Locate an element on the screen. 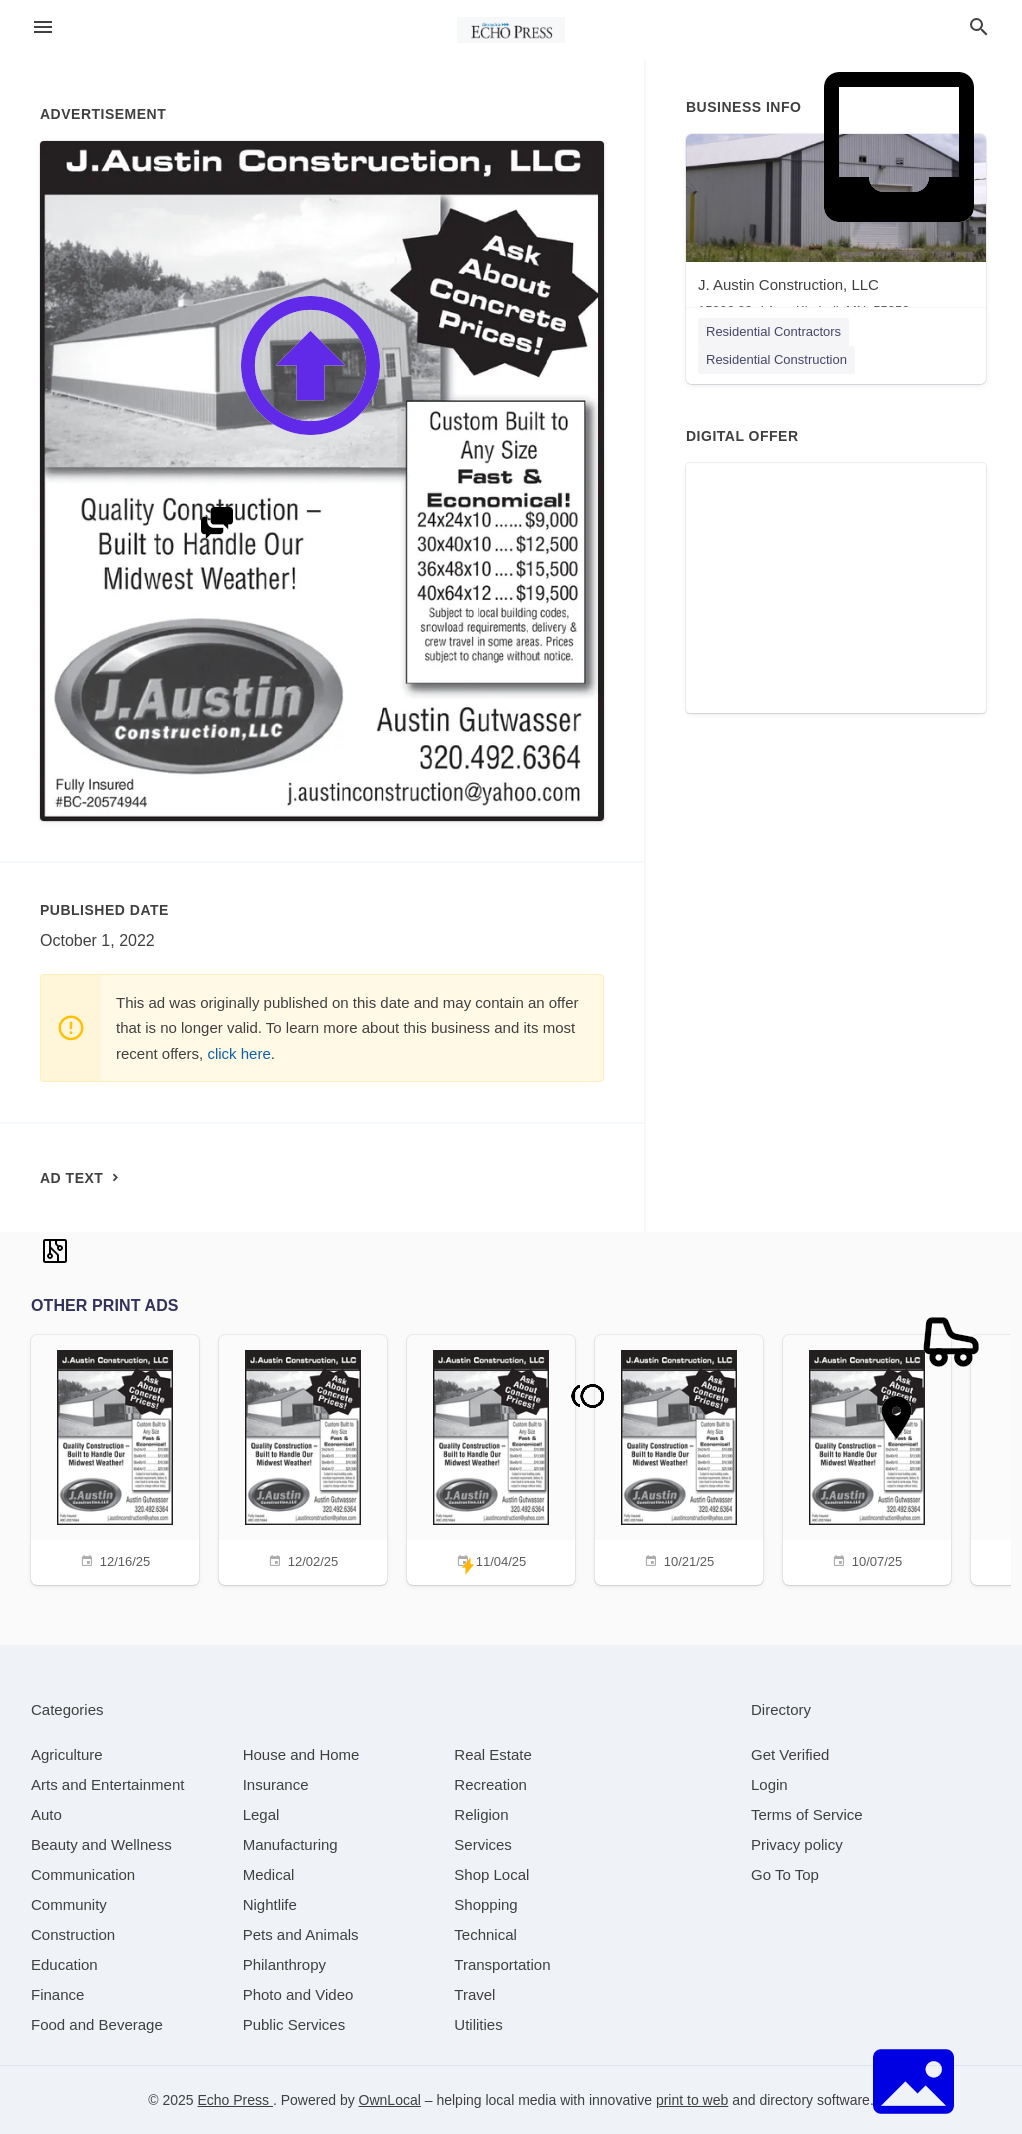 The width and height of the screenshot is (1022, 2134). scroll to top of page is located at coordinates (310, 365).